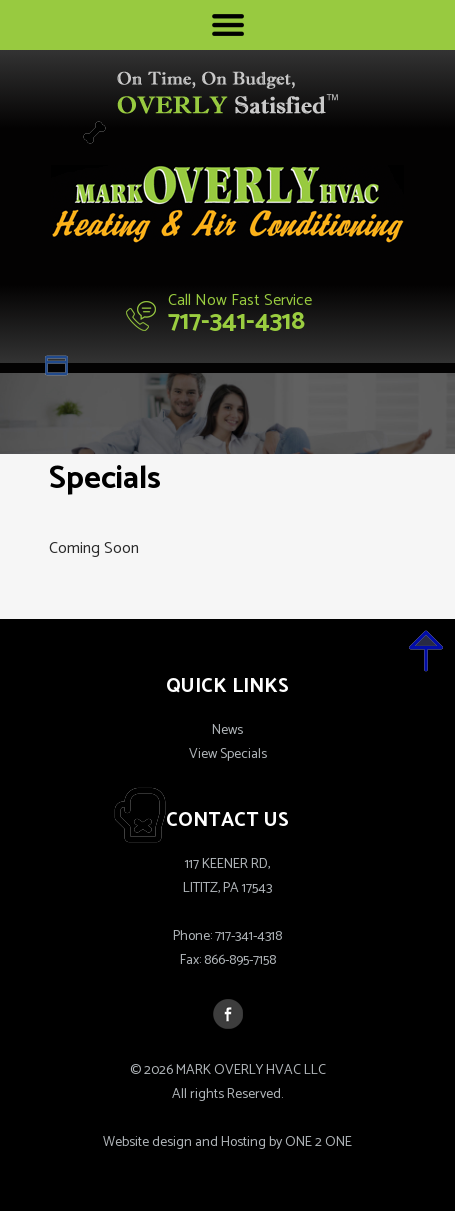 The image size is (455, 1211). I want to click on access boxing or combat sports content, so click(141, 816).